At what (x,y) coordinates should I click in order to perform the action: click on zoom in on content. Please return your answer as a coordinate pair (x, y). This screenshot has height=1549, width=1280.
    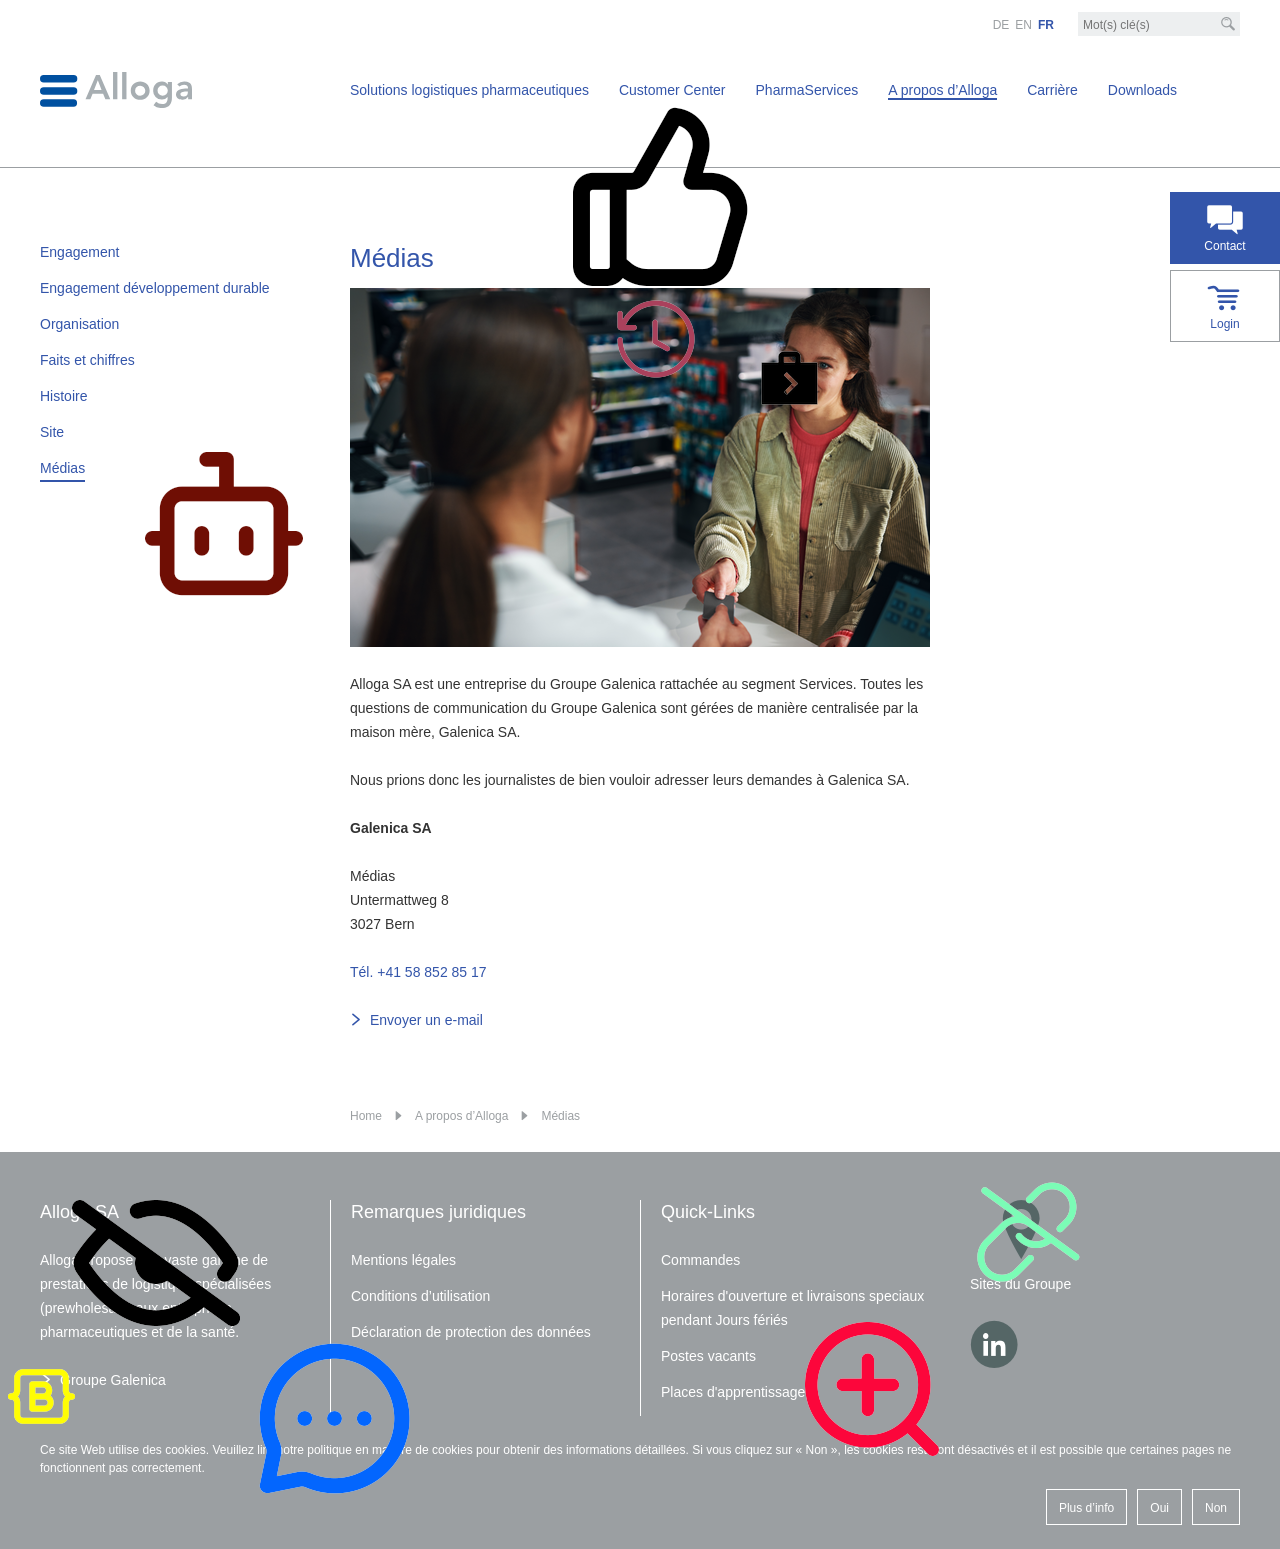
    Looking at the image, I should click on (872, 1389).